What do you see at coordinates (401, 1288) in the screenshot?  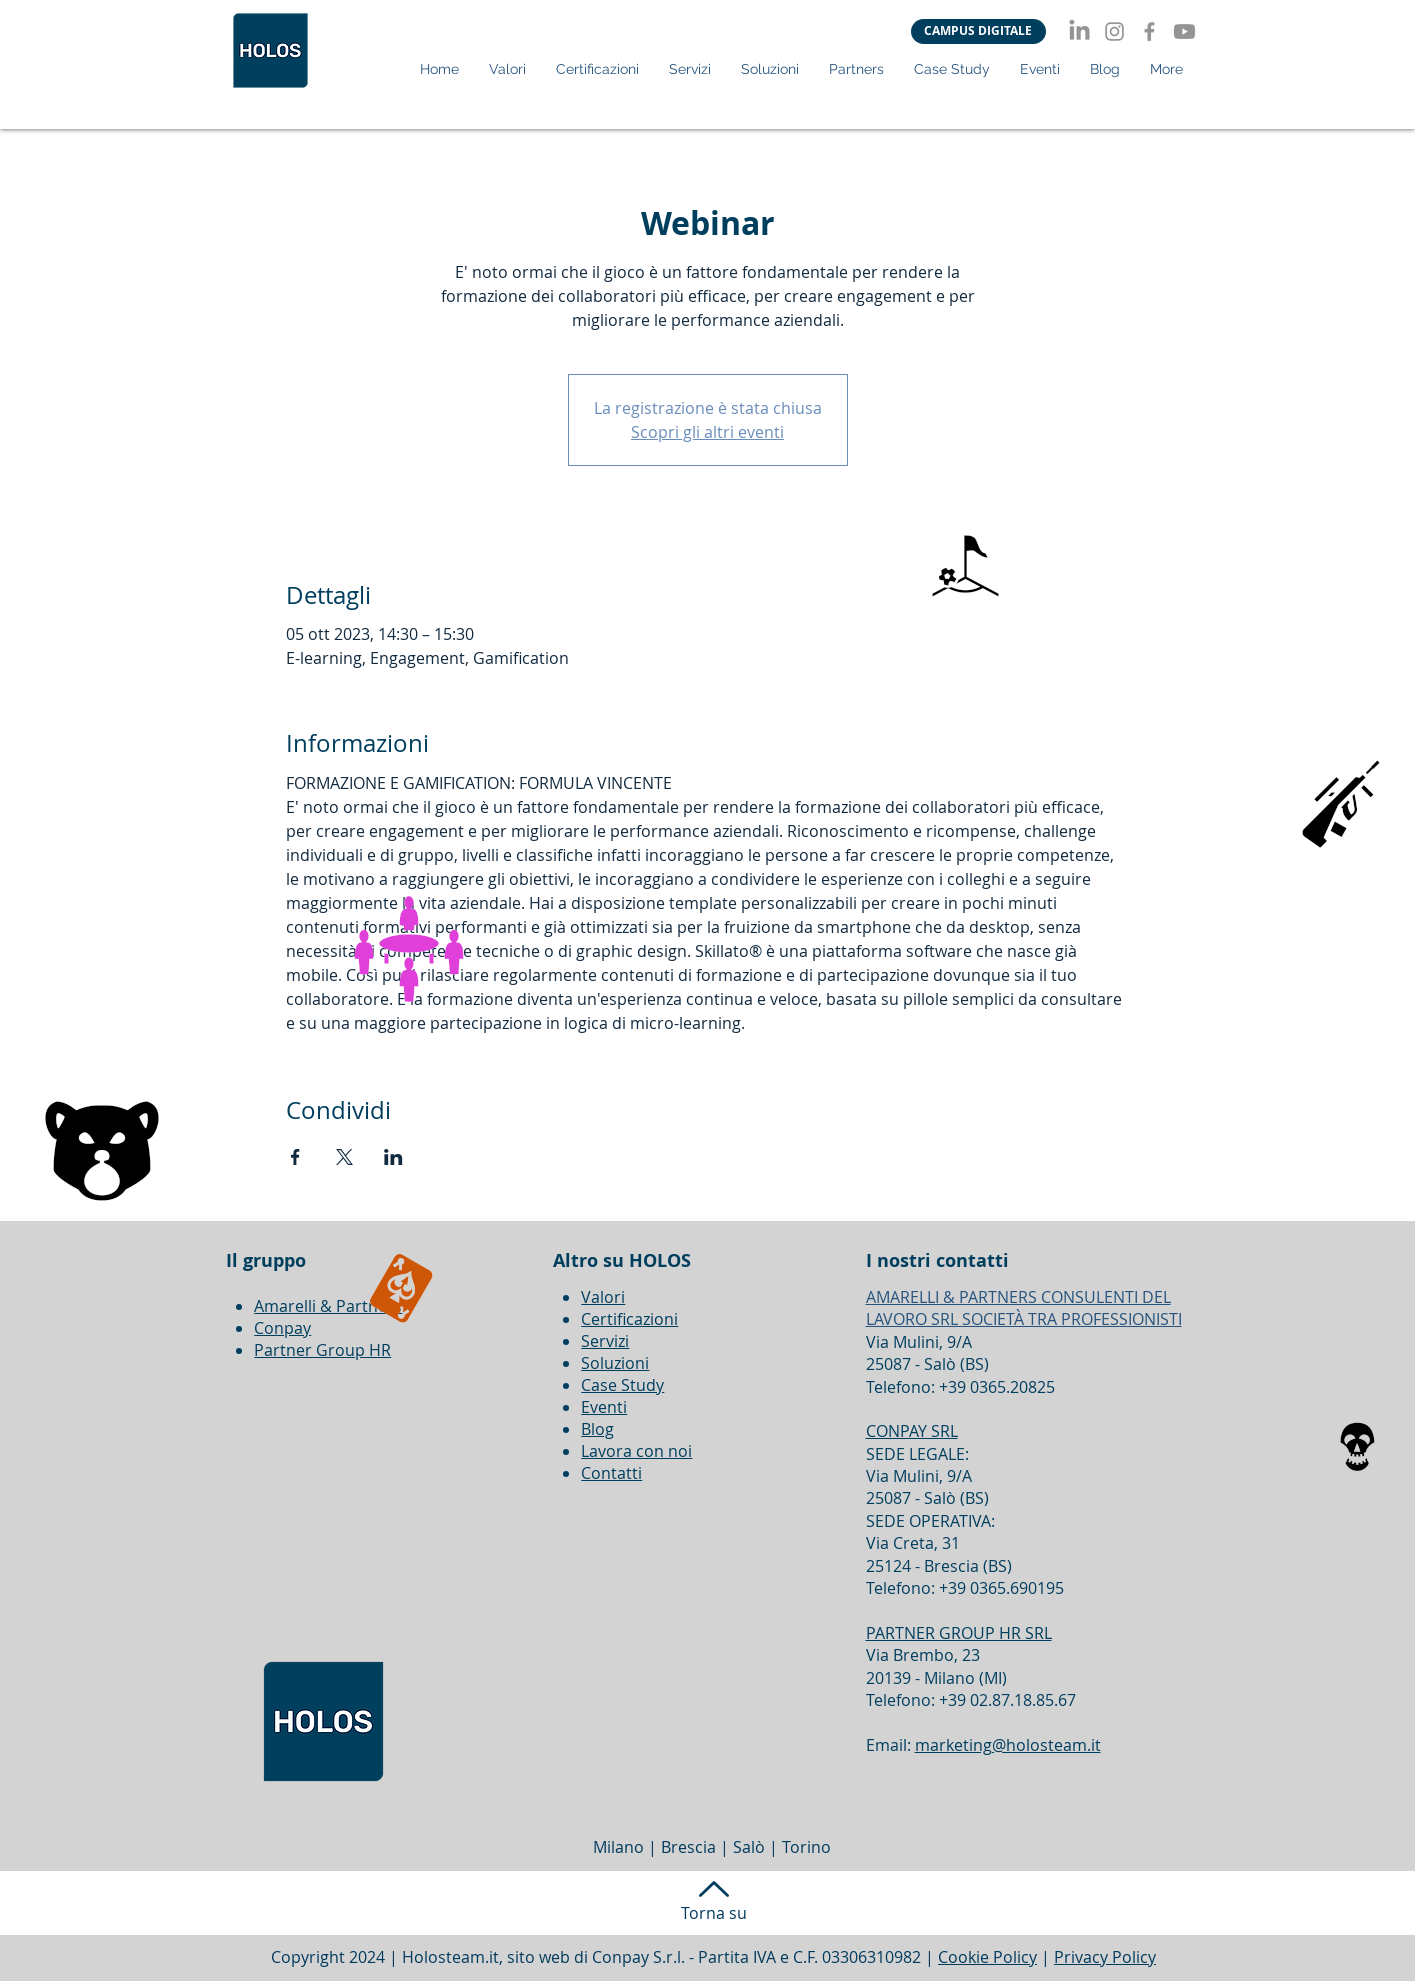 I see `ace of spades playing card` at bounding box center [401, 1288].